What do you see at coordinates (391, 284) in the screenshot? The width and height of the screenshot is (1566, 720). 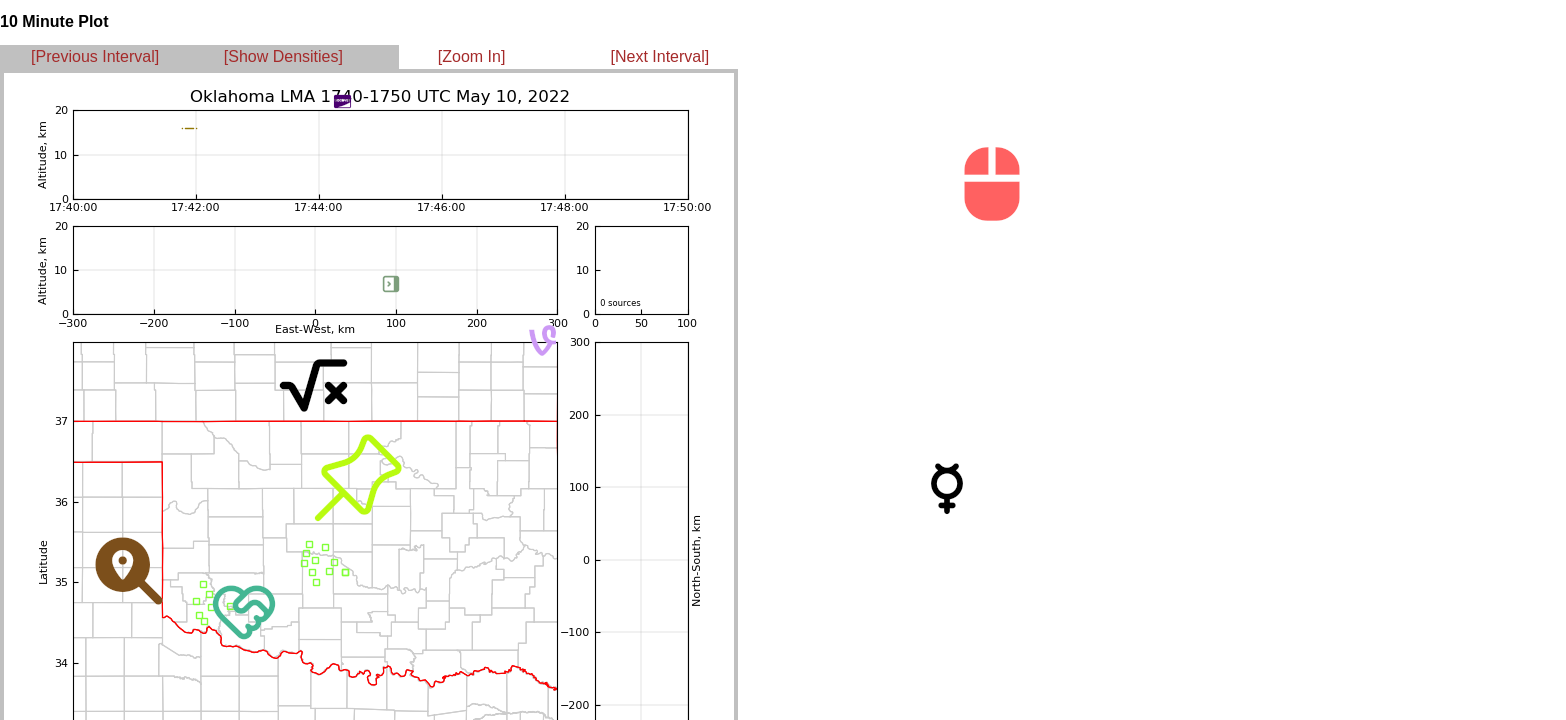 I see `collapse the right sidebar panel` at bounding box center [391, 284].